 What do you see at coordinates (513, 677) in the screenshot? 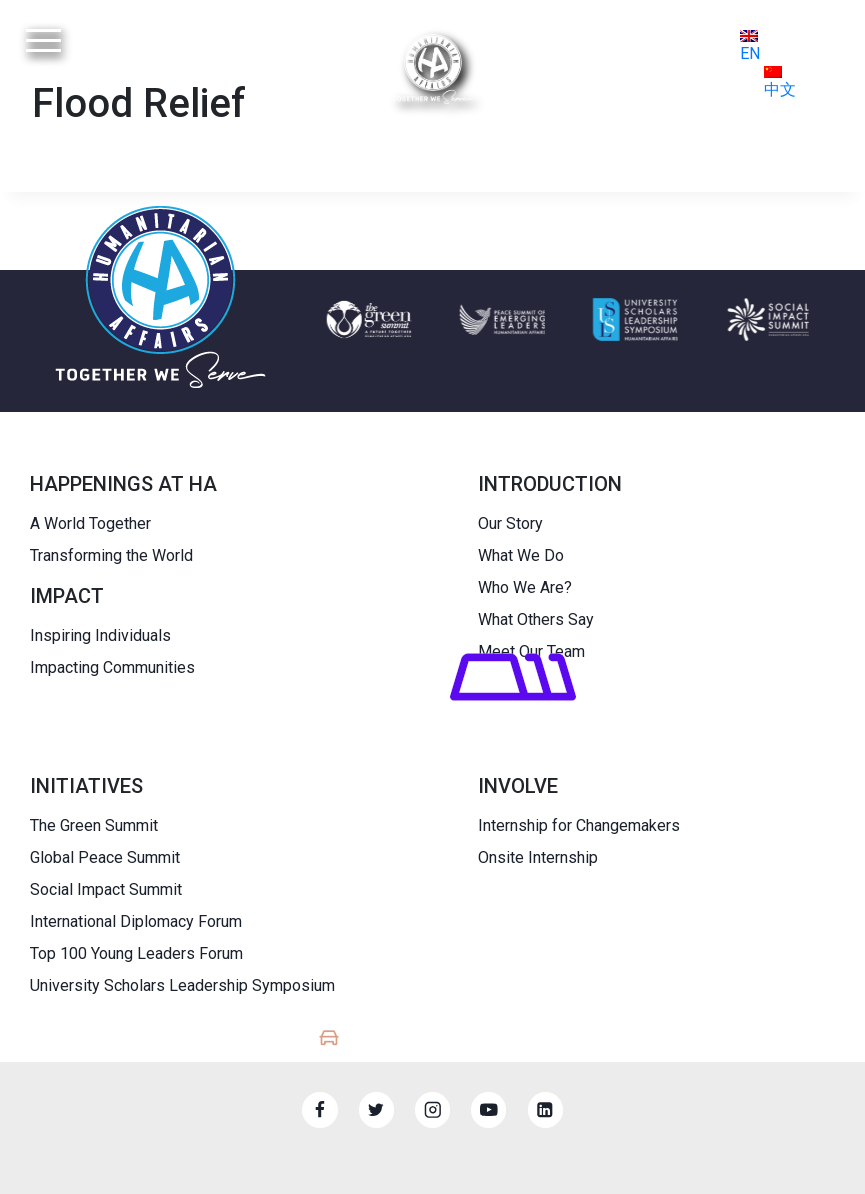
I see `switch between open browser tabs` at bounding box center [513, 677].